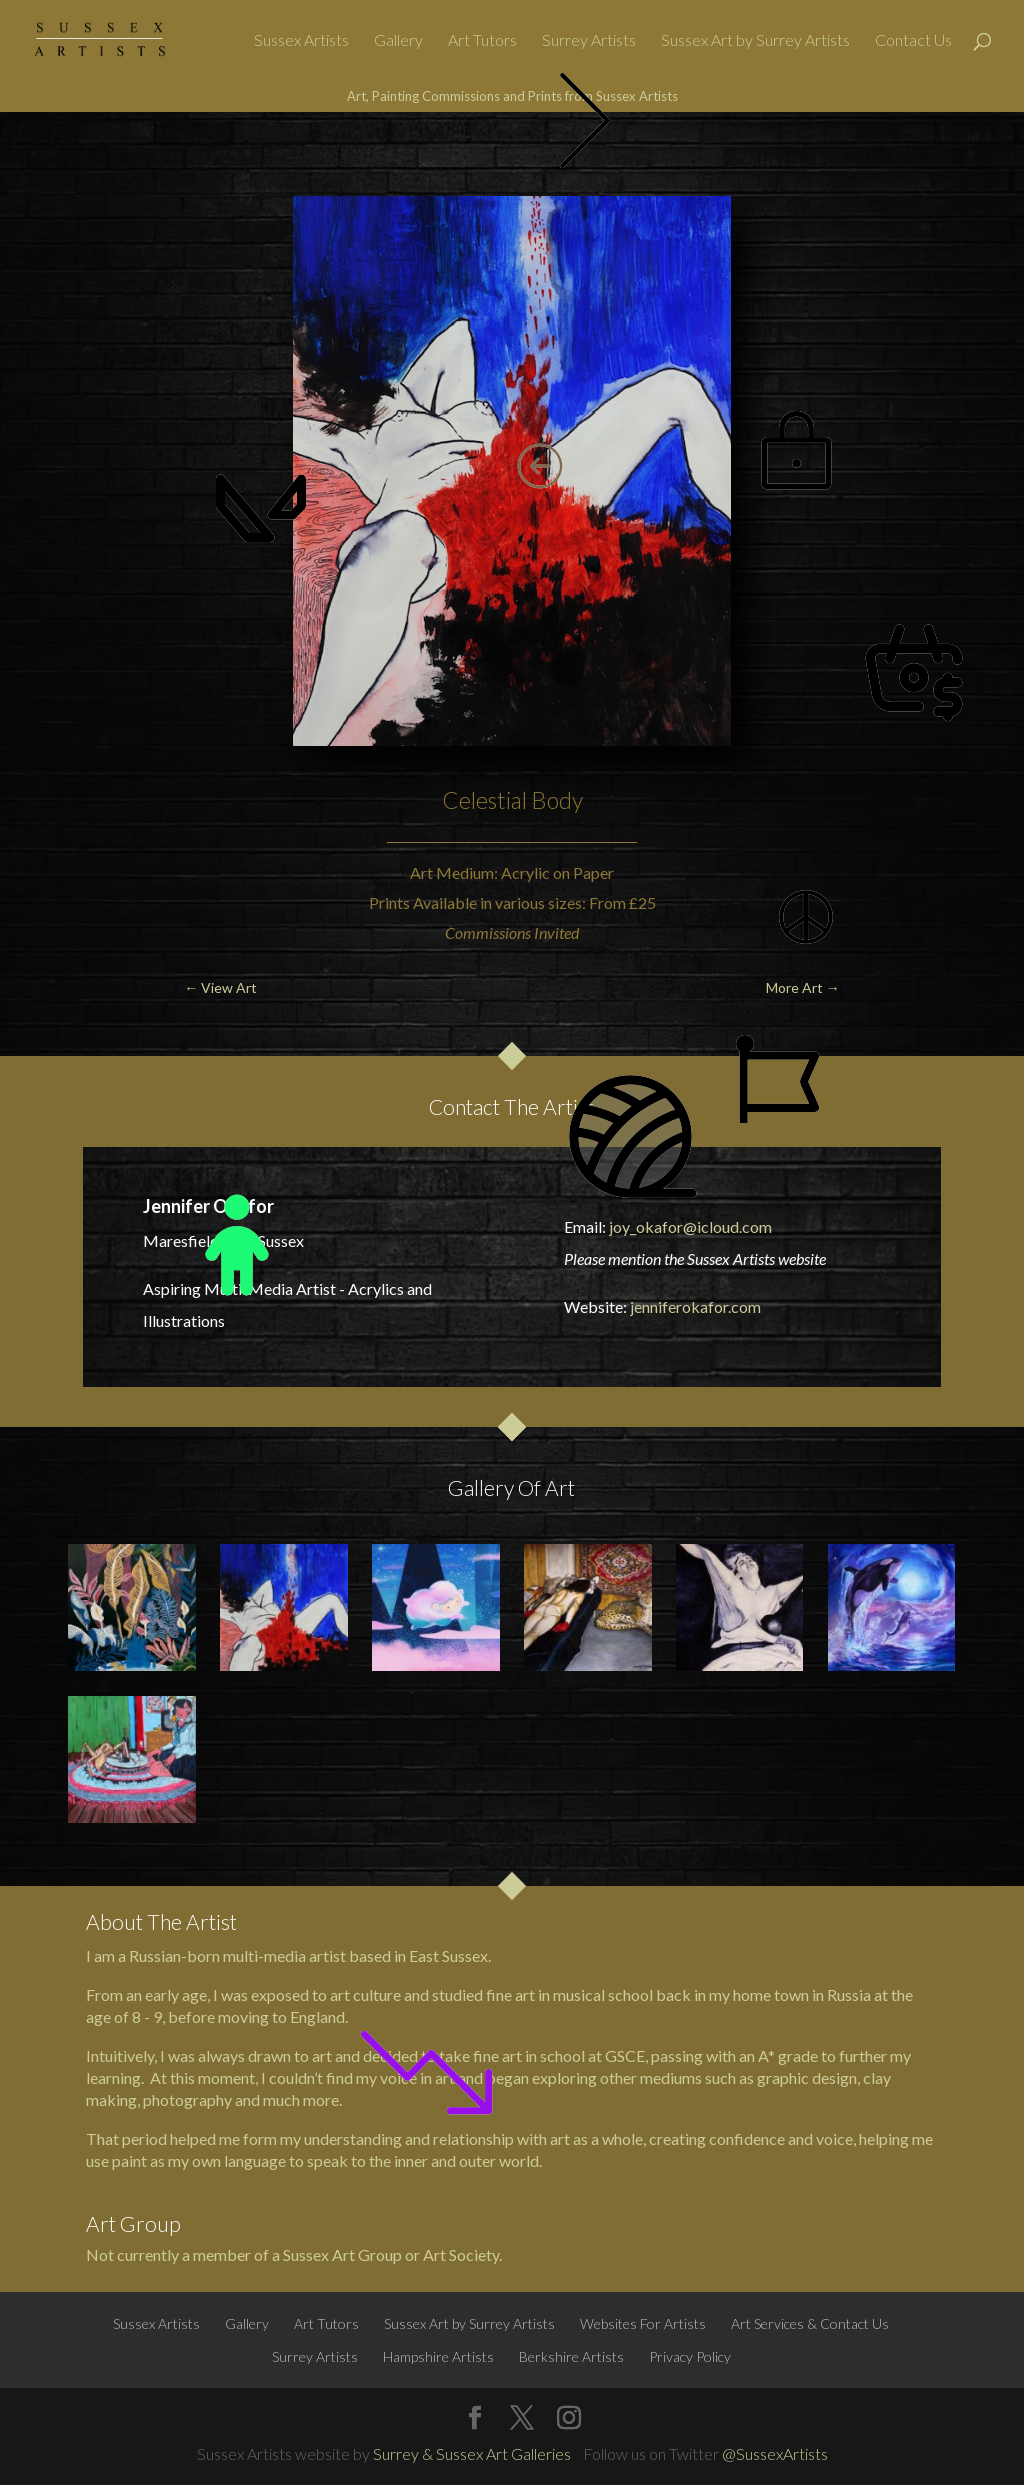 This screenshot has height=2485, width=1024. Describe the element at coordinates (540, 466) in the screenshot. I see `go back to the previous screen` at that location.